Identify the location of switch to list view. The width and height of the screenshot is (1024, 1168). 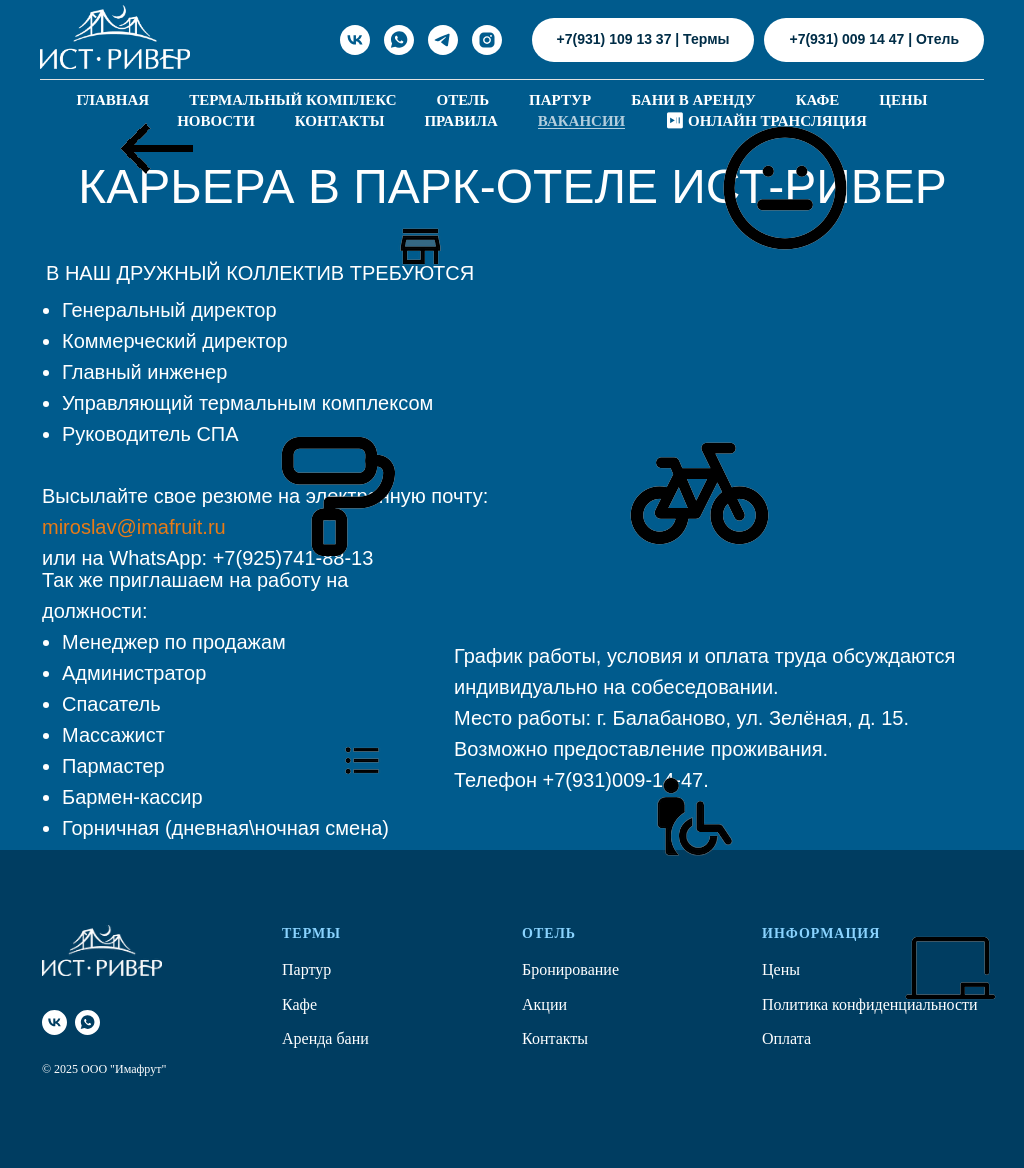
(362, 760).